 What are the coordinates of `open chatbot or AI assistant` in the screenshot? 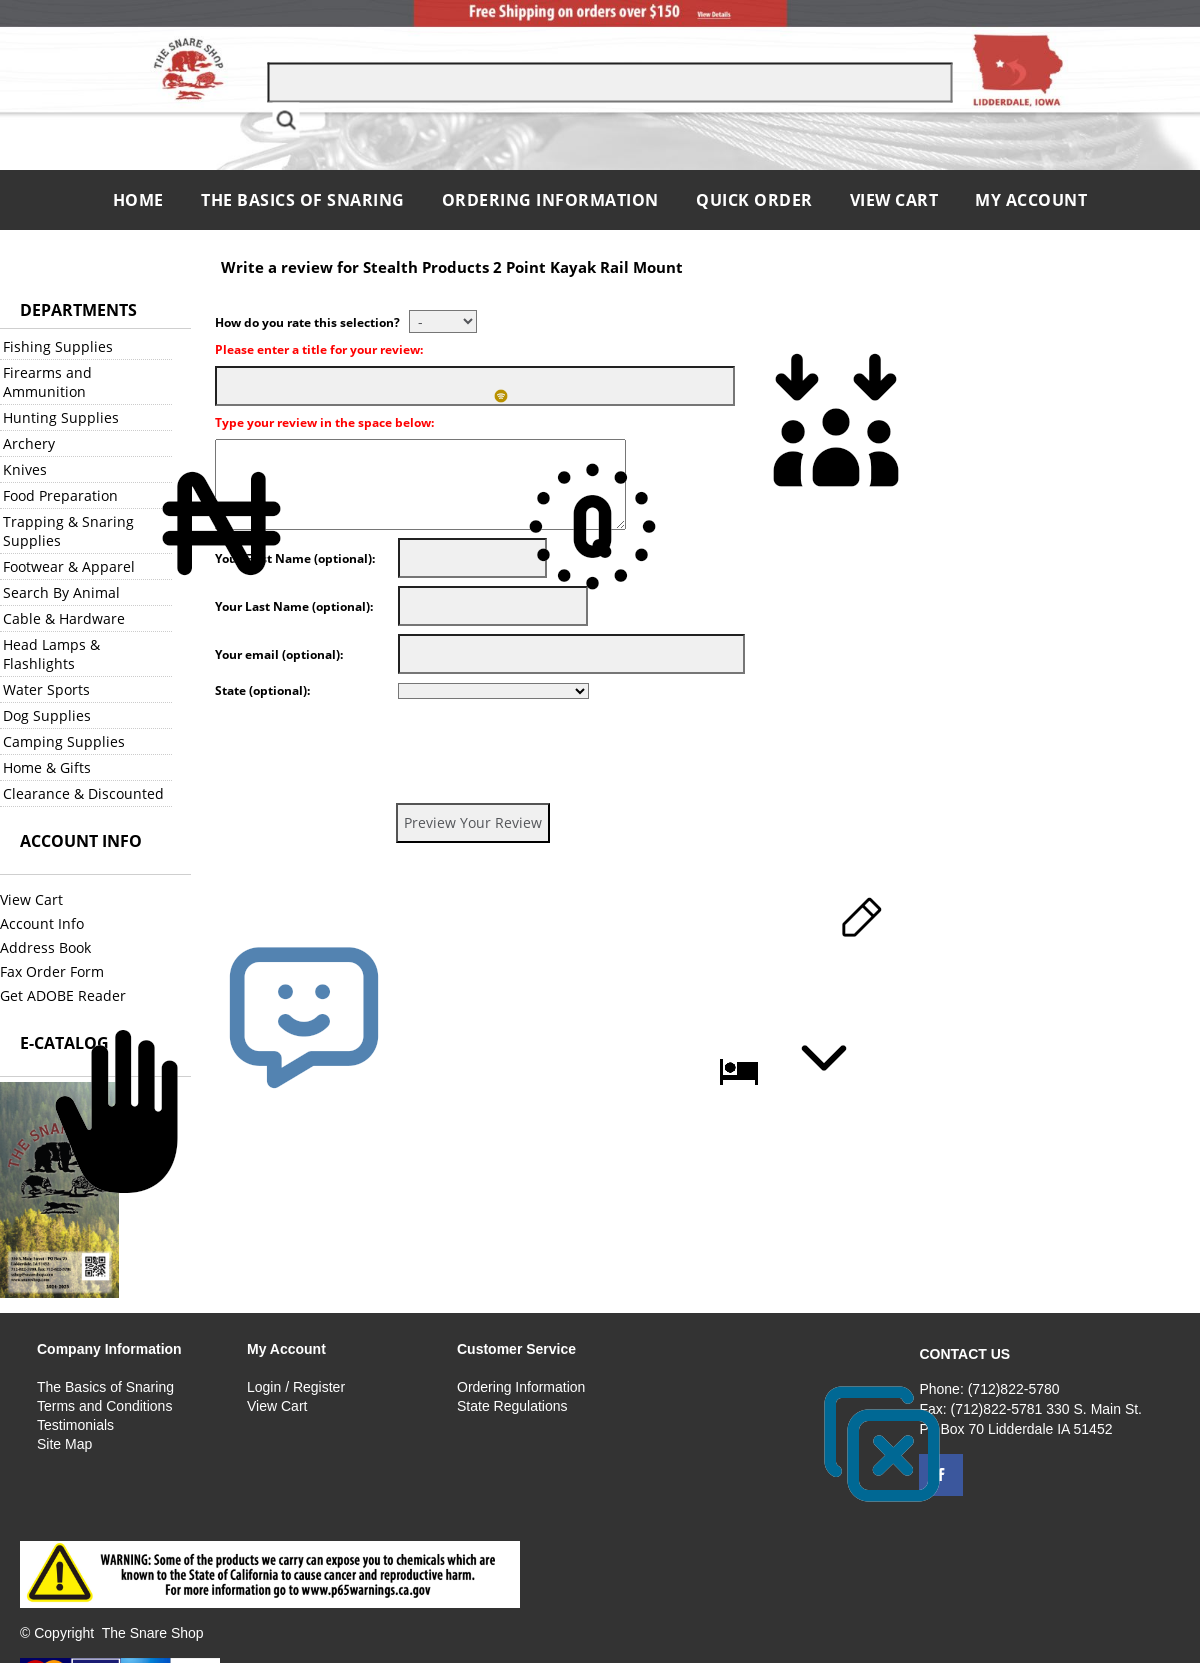 It's located at (304, 1014).